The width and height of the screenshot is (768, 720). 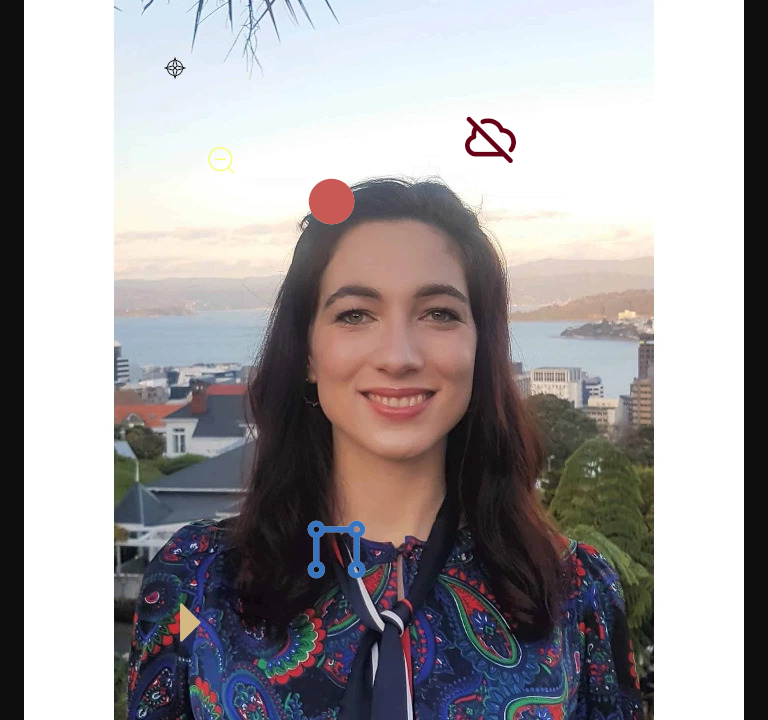 I want to click on indicates an unread notification or new item, so click(x=331, y=201).